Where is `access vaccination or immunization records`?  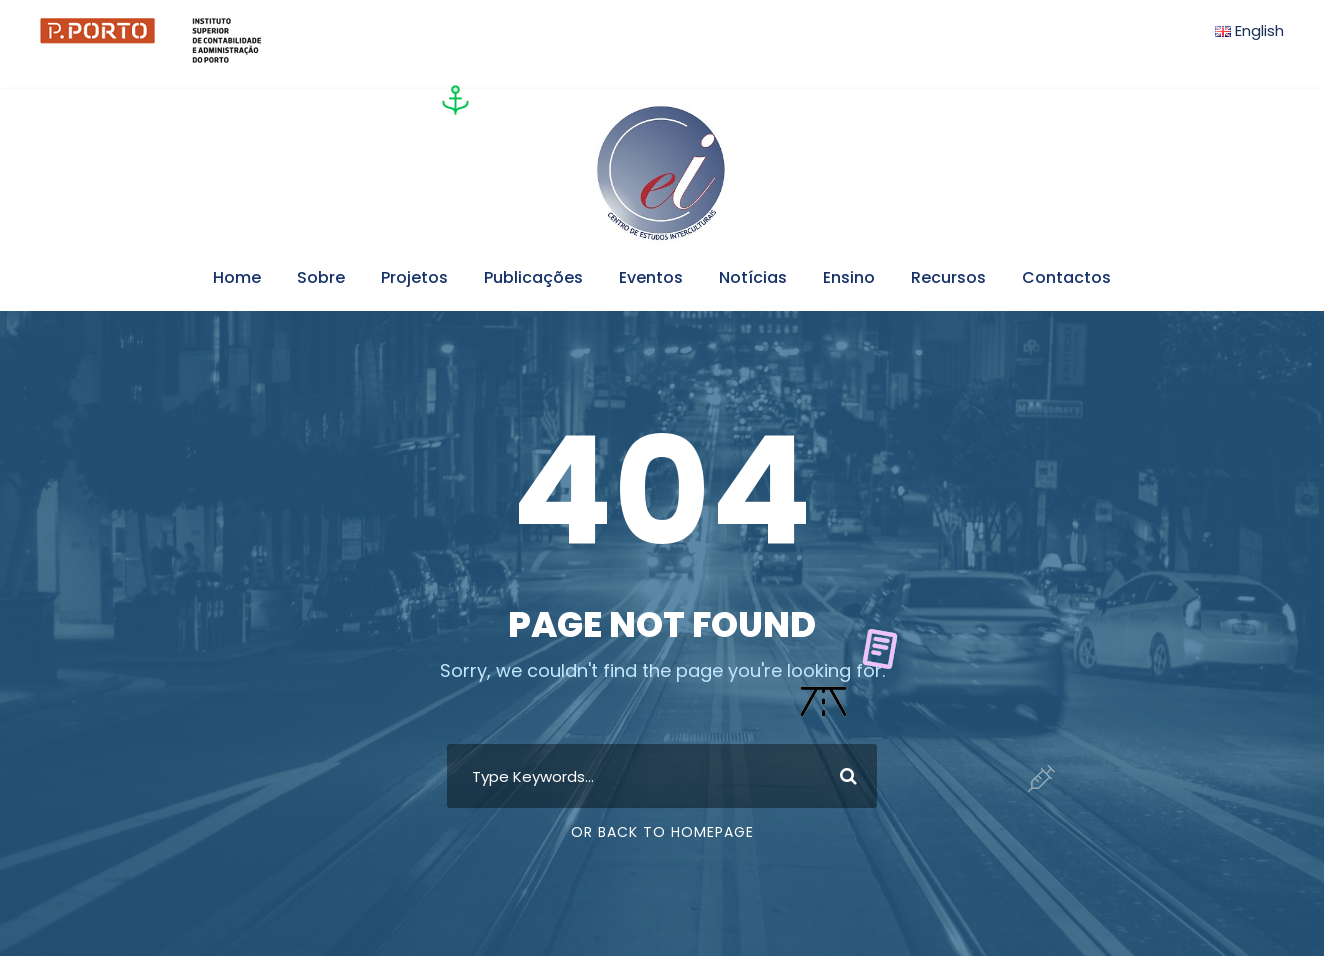 access vaccination or immunization records is located at coordinates (1041, 778).